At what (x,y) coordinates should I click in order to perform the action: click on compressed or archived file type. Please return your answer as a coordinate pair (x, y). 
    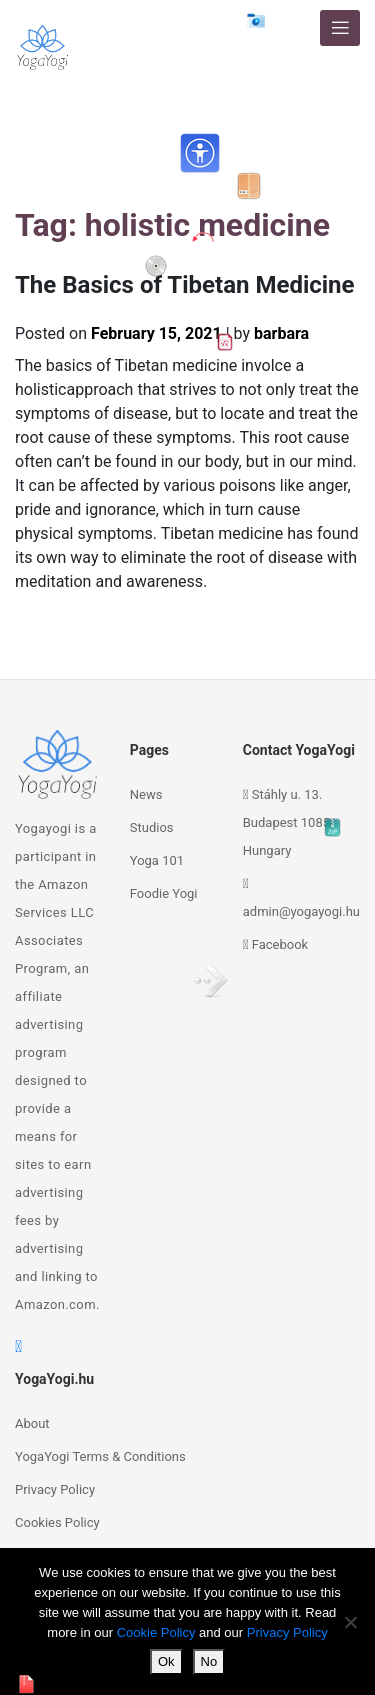
    Looking at the image, I should click on (249, 186).